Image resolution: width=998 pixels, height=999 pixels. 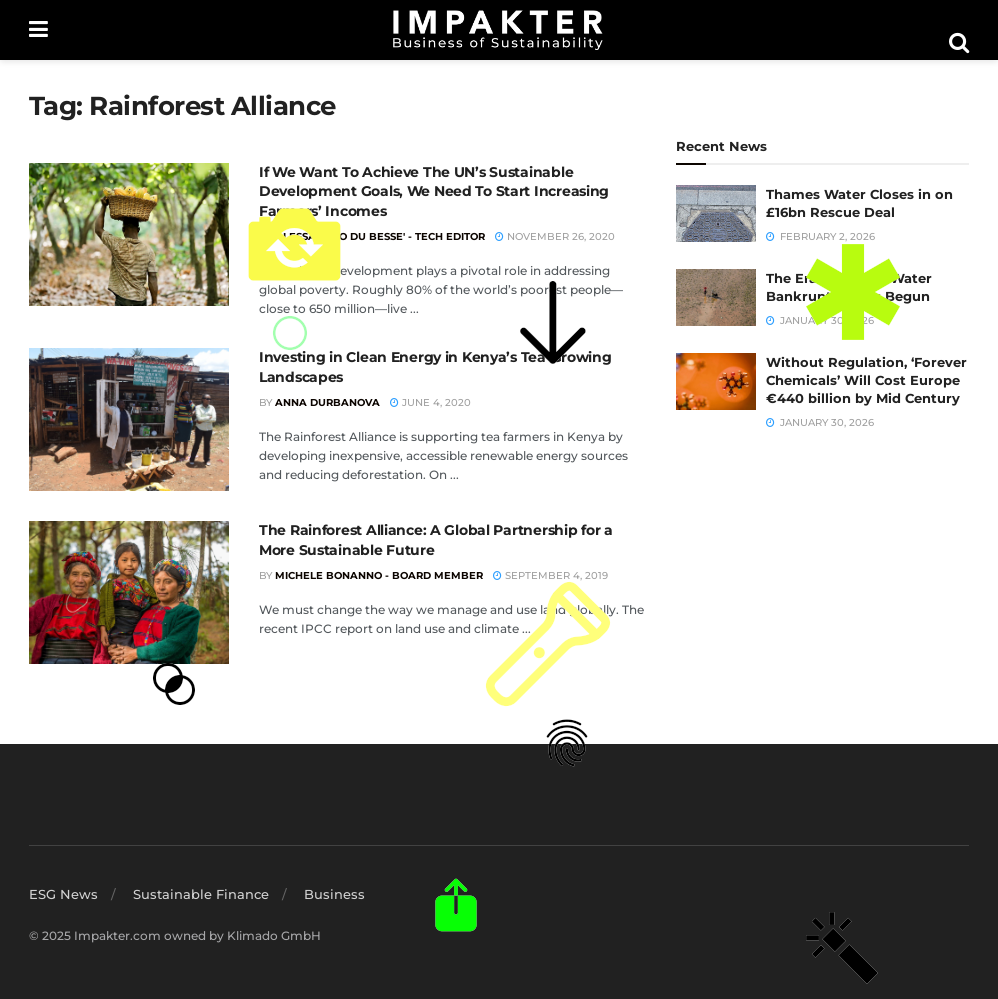 What do you see at coordinates (290, 333) in the screenshot?
I see `unselected radio button or toggle option` at bounding box center [290, 333].